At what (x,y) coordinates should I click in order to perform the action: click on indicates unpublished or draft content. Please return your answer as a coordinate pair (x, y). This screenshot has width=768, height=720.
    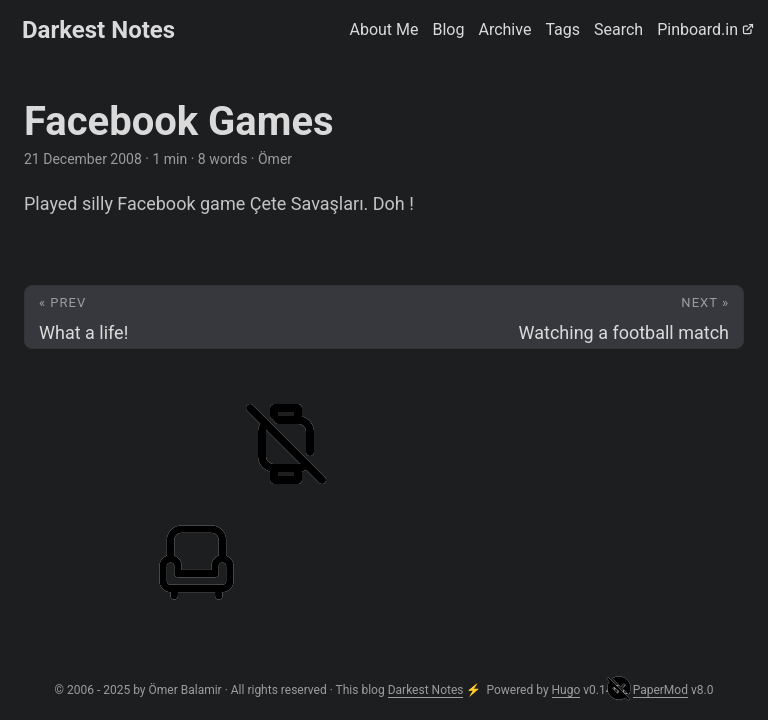
    Looking at the image, I should click on (619, 688).